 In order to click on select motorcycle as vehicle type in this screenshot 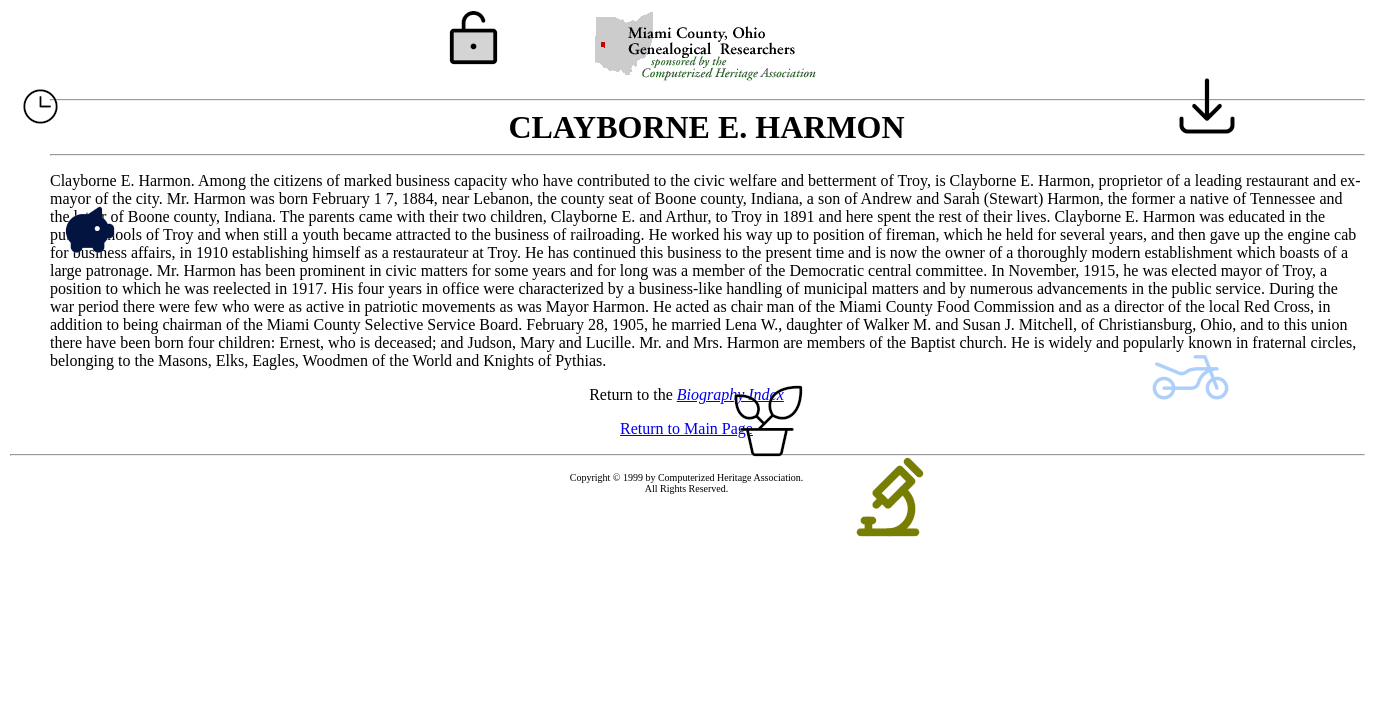, I will do `click(1190, 378)`.